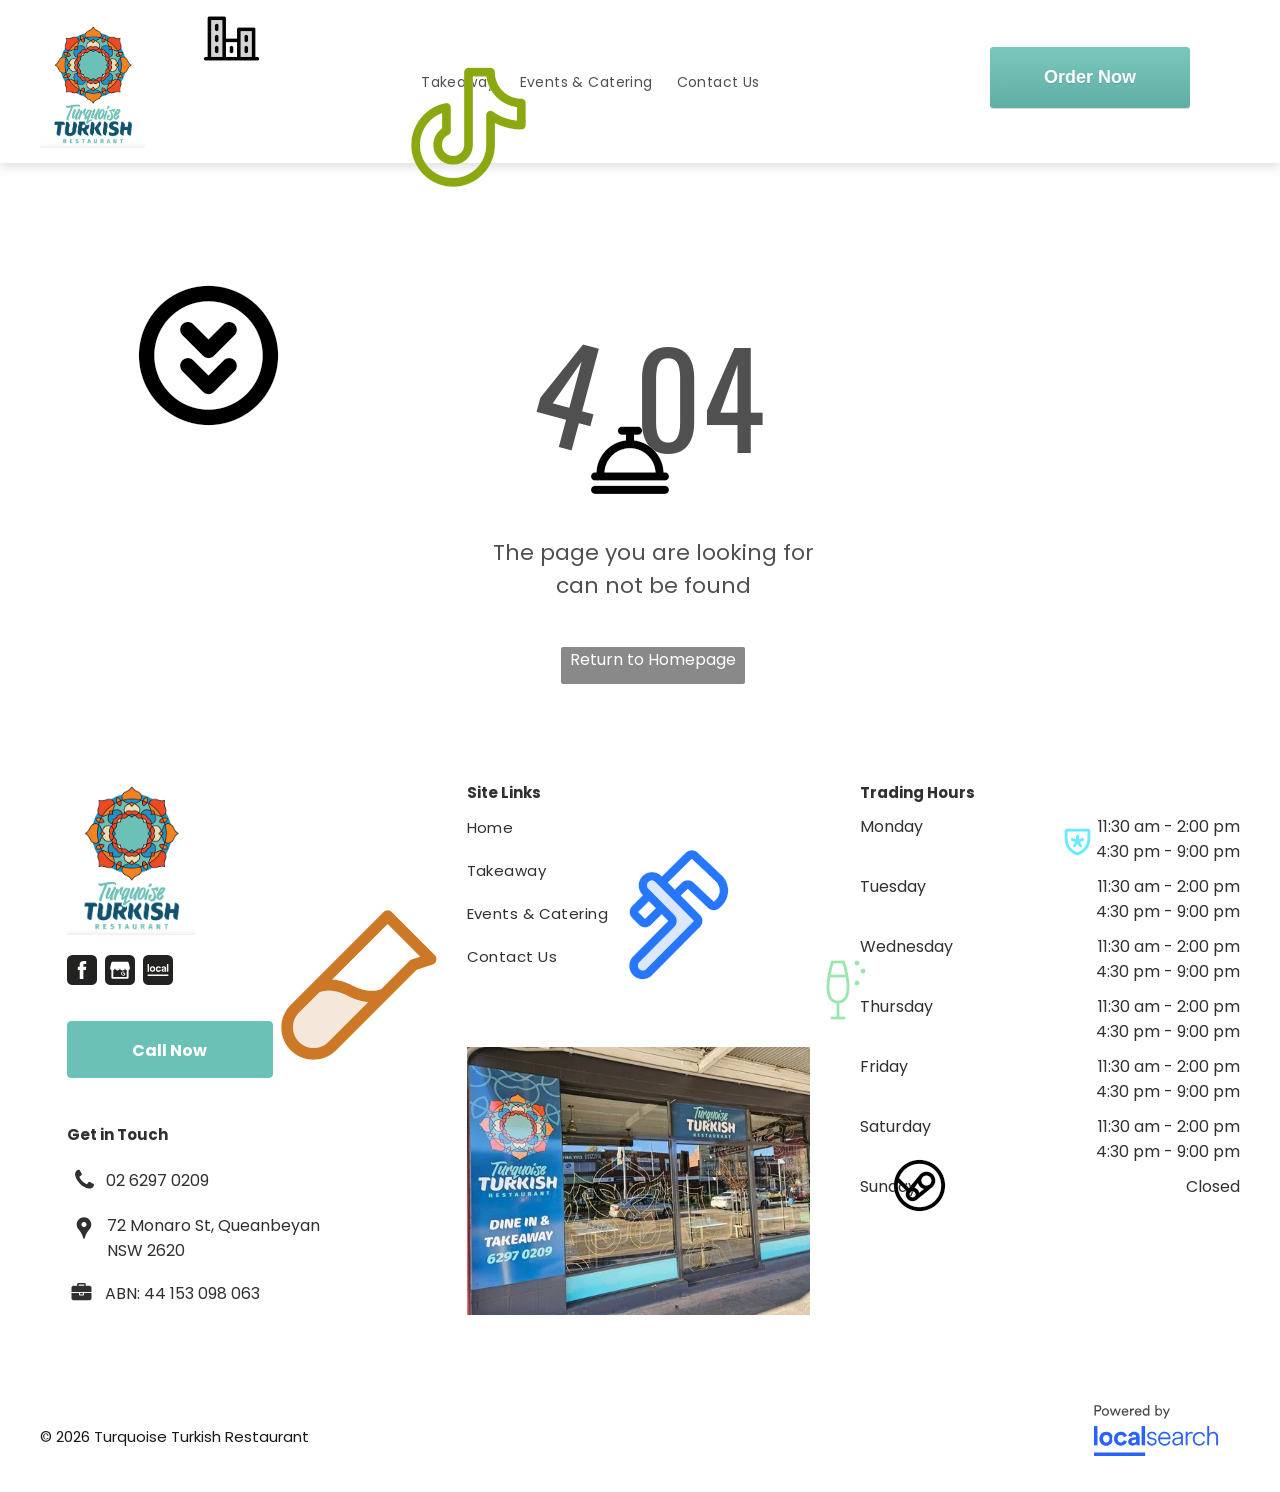  I want to click on access lab or experimental features, so click(356, 985).